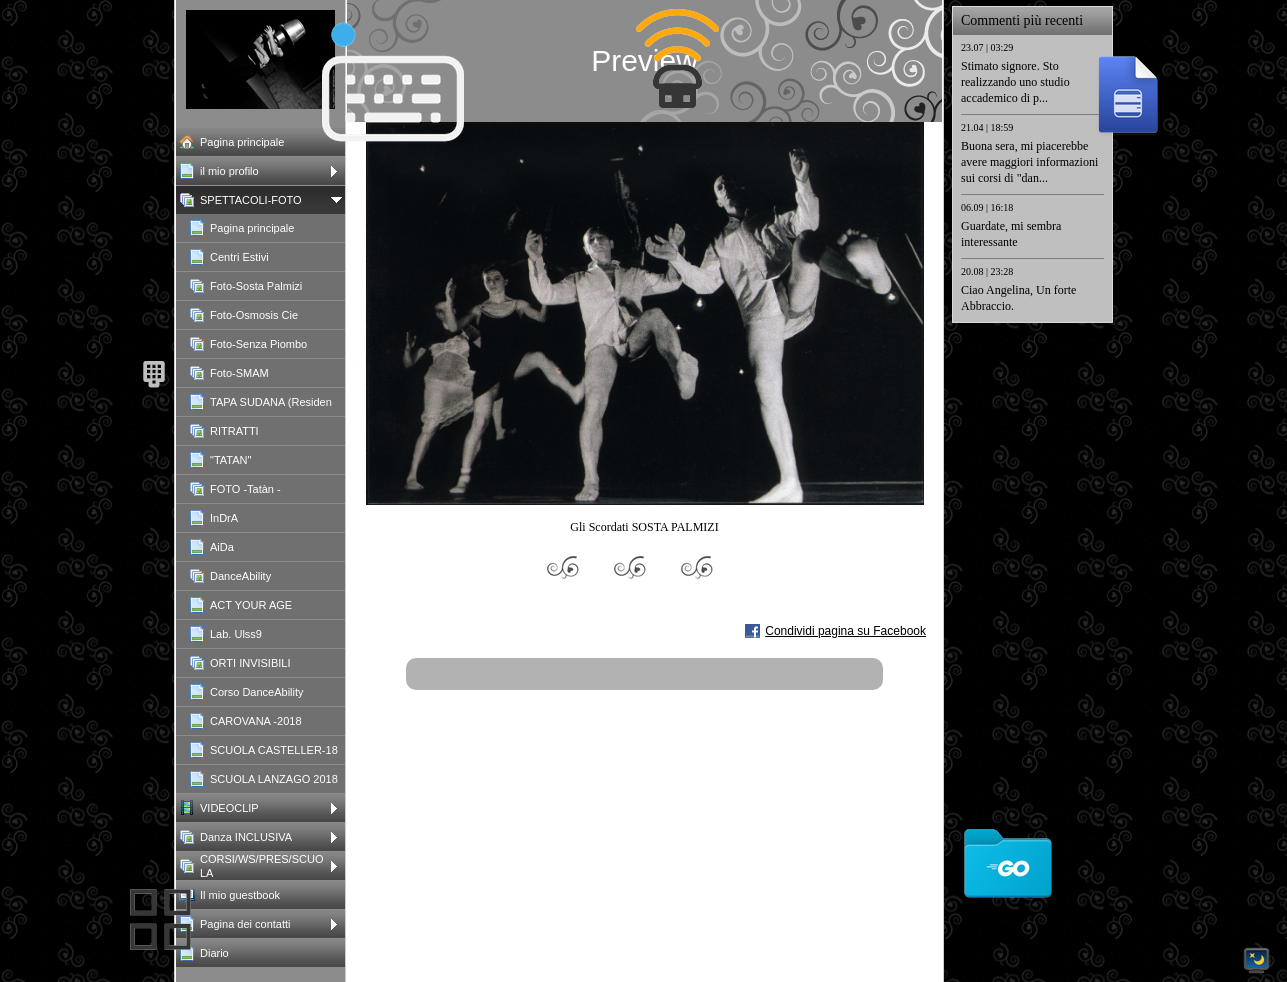 This screenshot has height=982, width=1287. What do you see at coordinates (160, 919) in the screenshot?
I see `access msn account settings` at bounding box center [160, 919].